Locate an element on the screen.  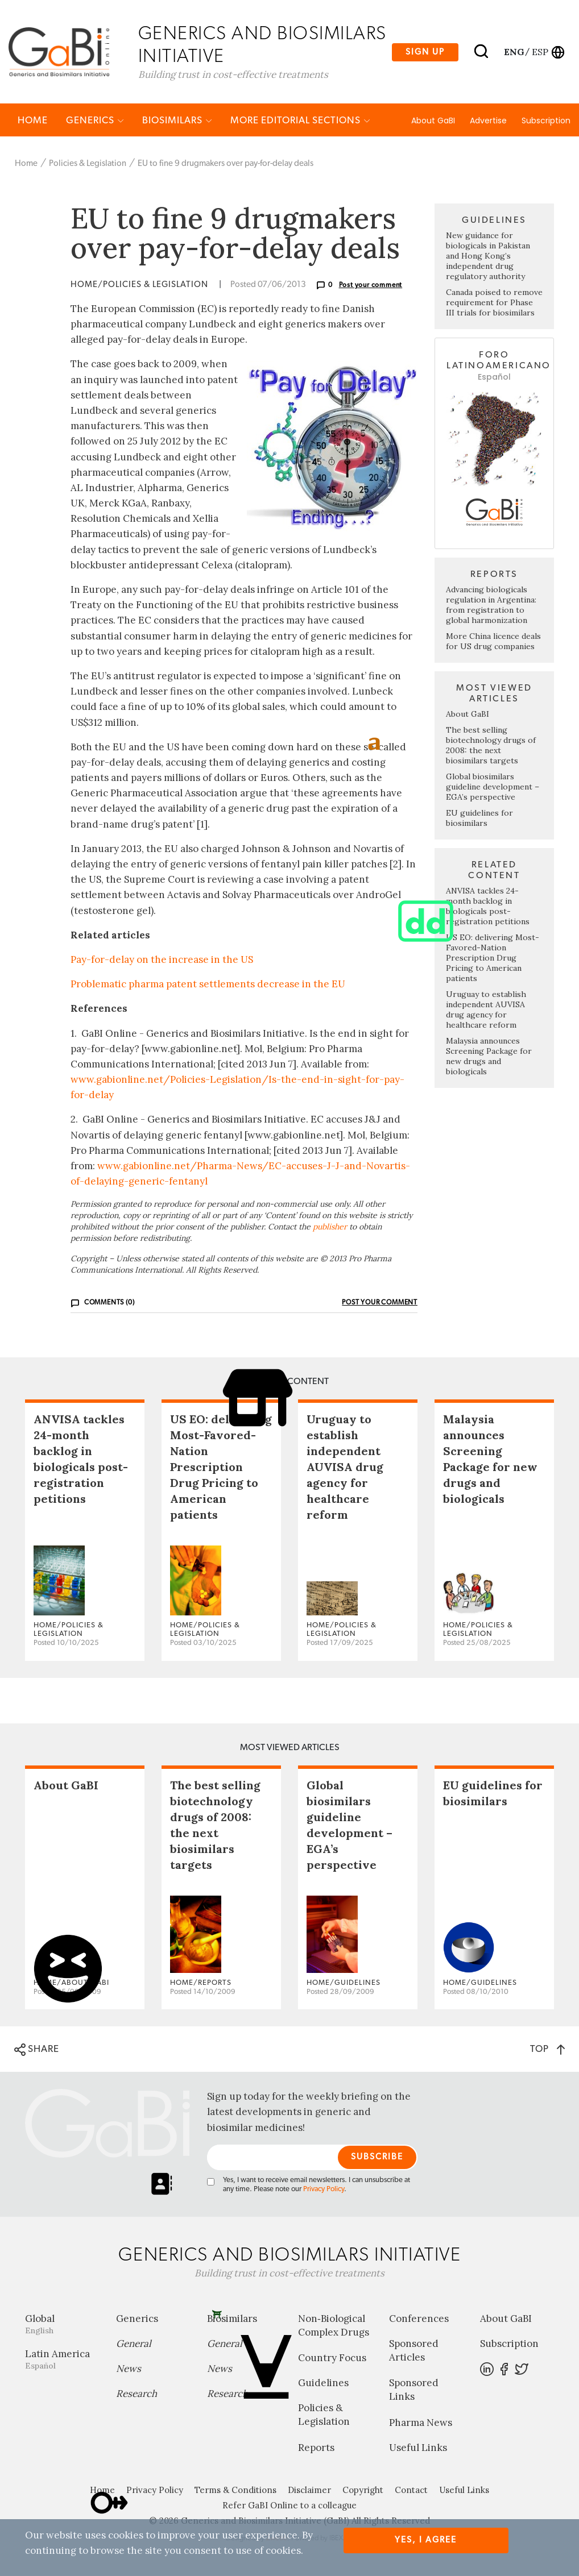
open your contacts list is located at coordinates (161, 2184).